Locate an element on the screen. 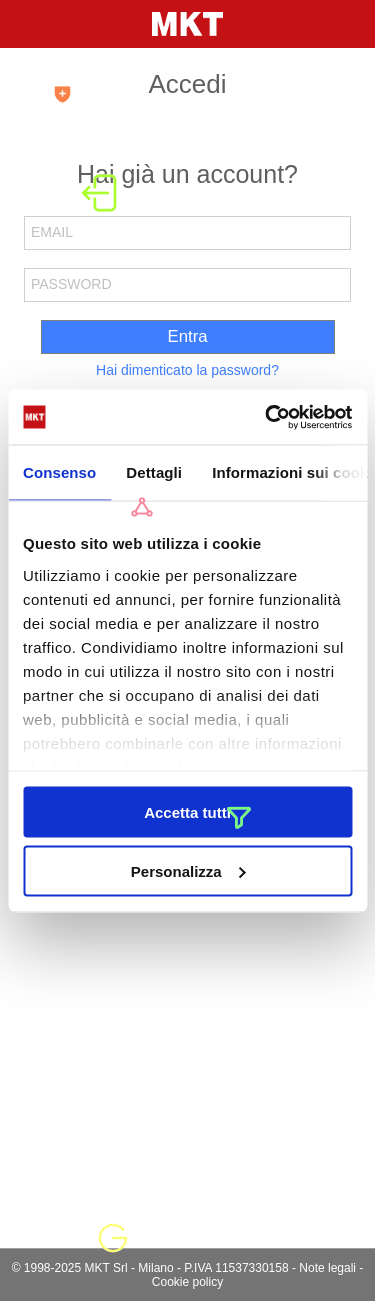  view ring network topology is located at coordinates (142, 507).